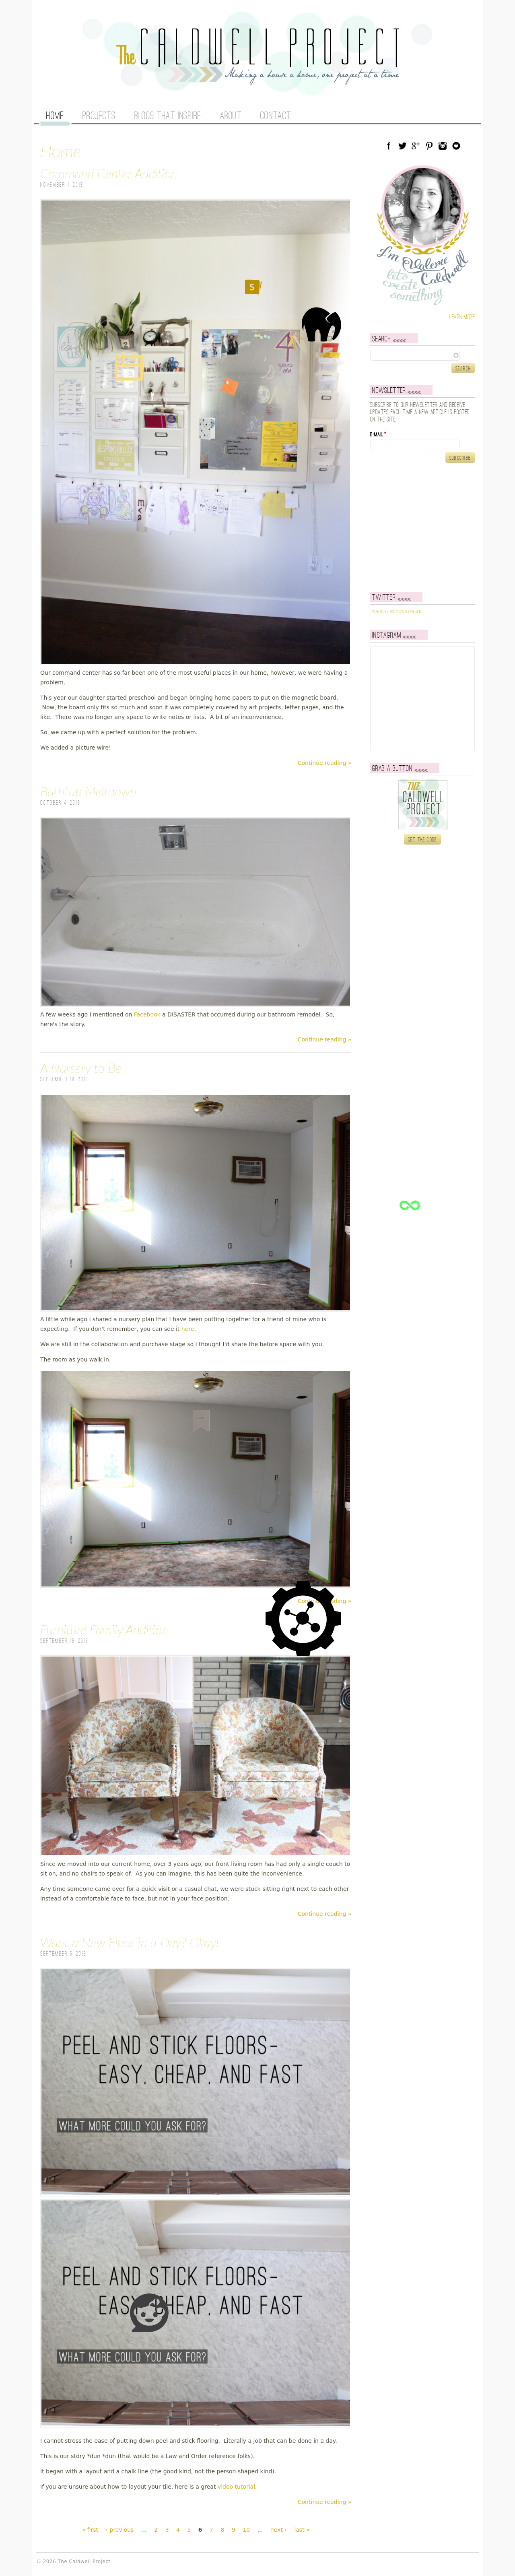 The height and width of the screenshot is (2576, 515). I want to click on SVGO tool or SVG optimization settings, so click(303, 1618).